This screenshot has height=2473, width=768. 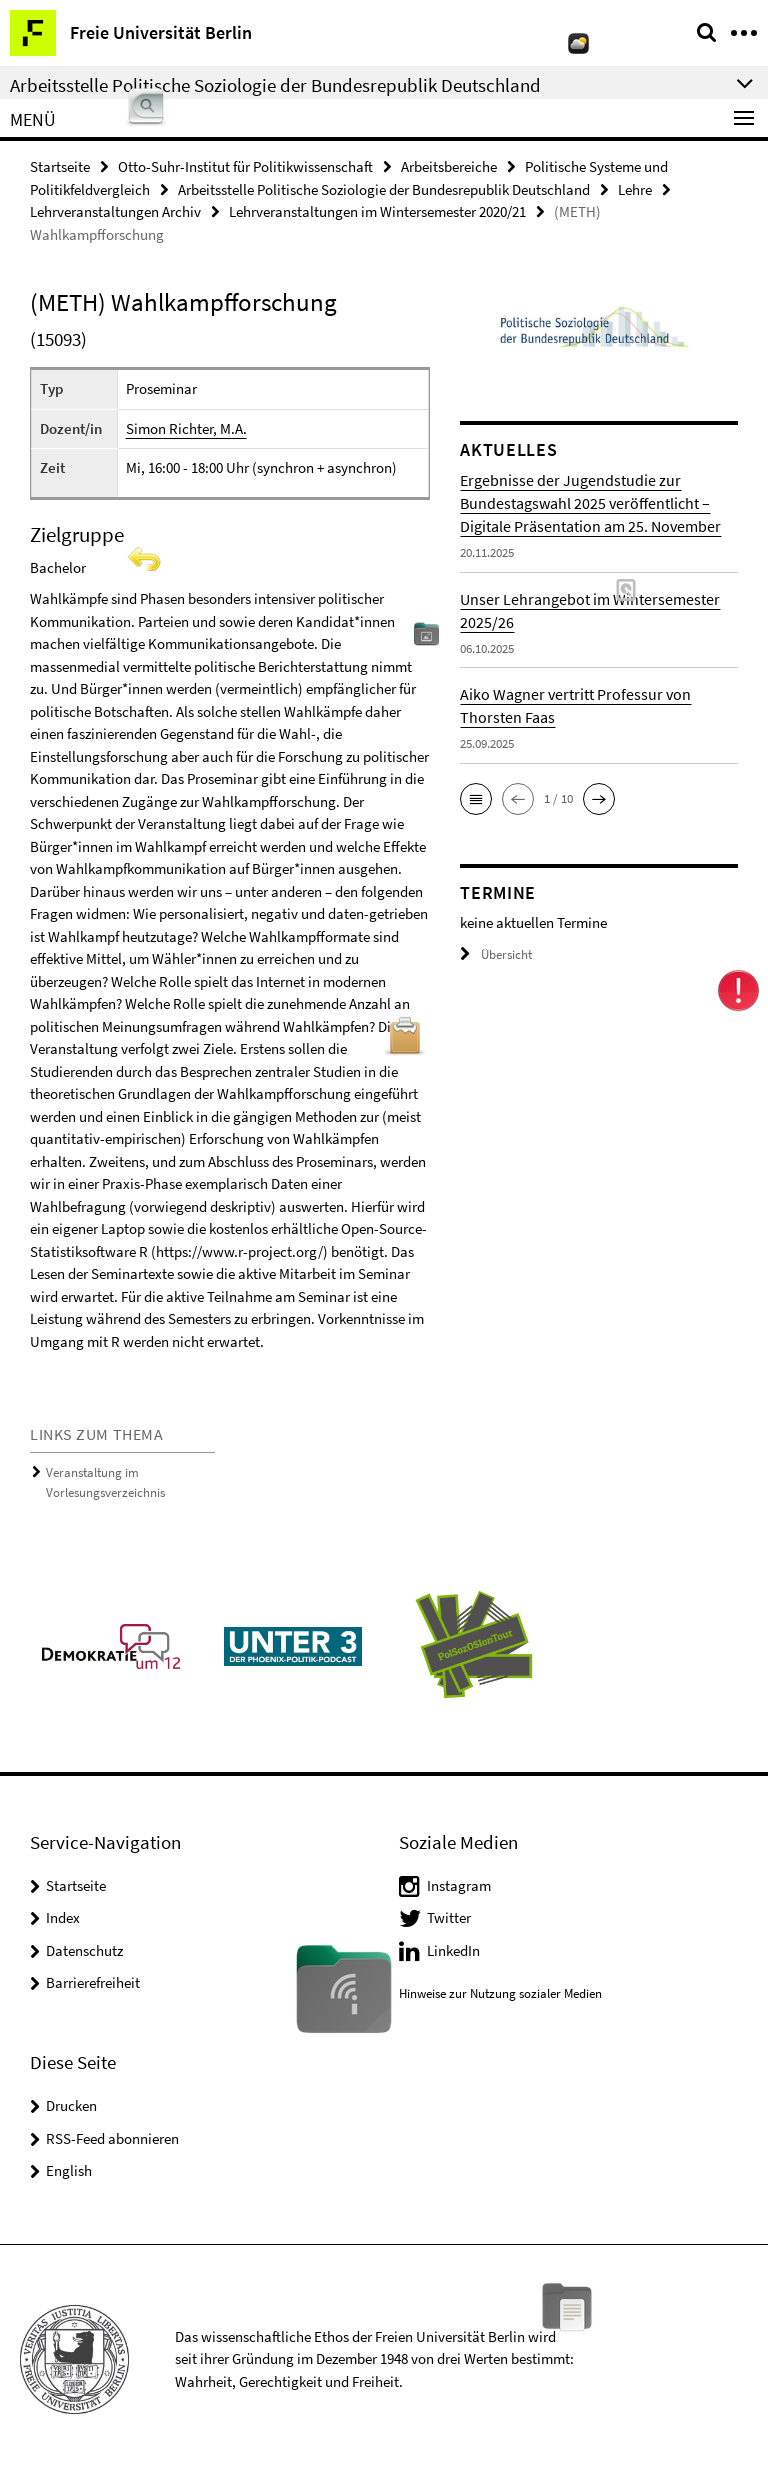 I want to click on open the weather app, so click(x=578, y=43).